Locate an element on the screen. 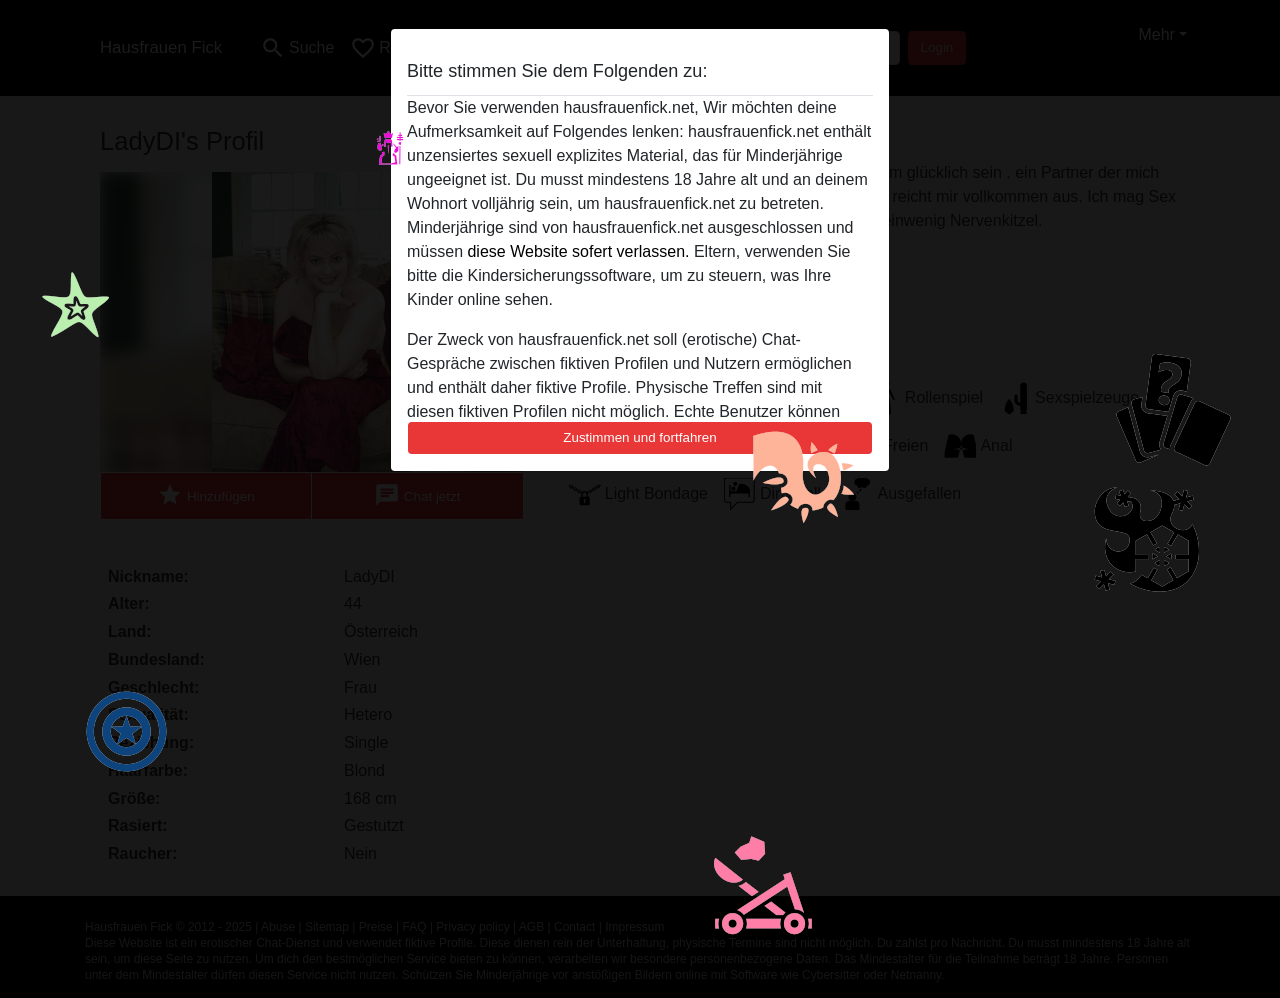 This screenshot has height=998, width=1280. launch projectile in siege game is located at coordinates (763, 883).